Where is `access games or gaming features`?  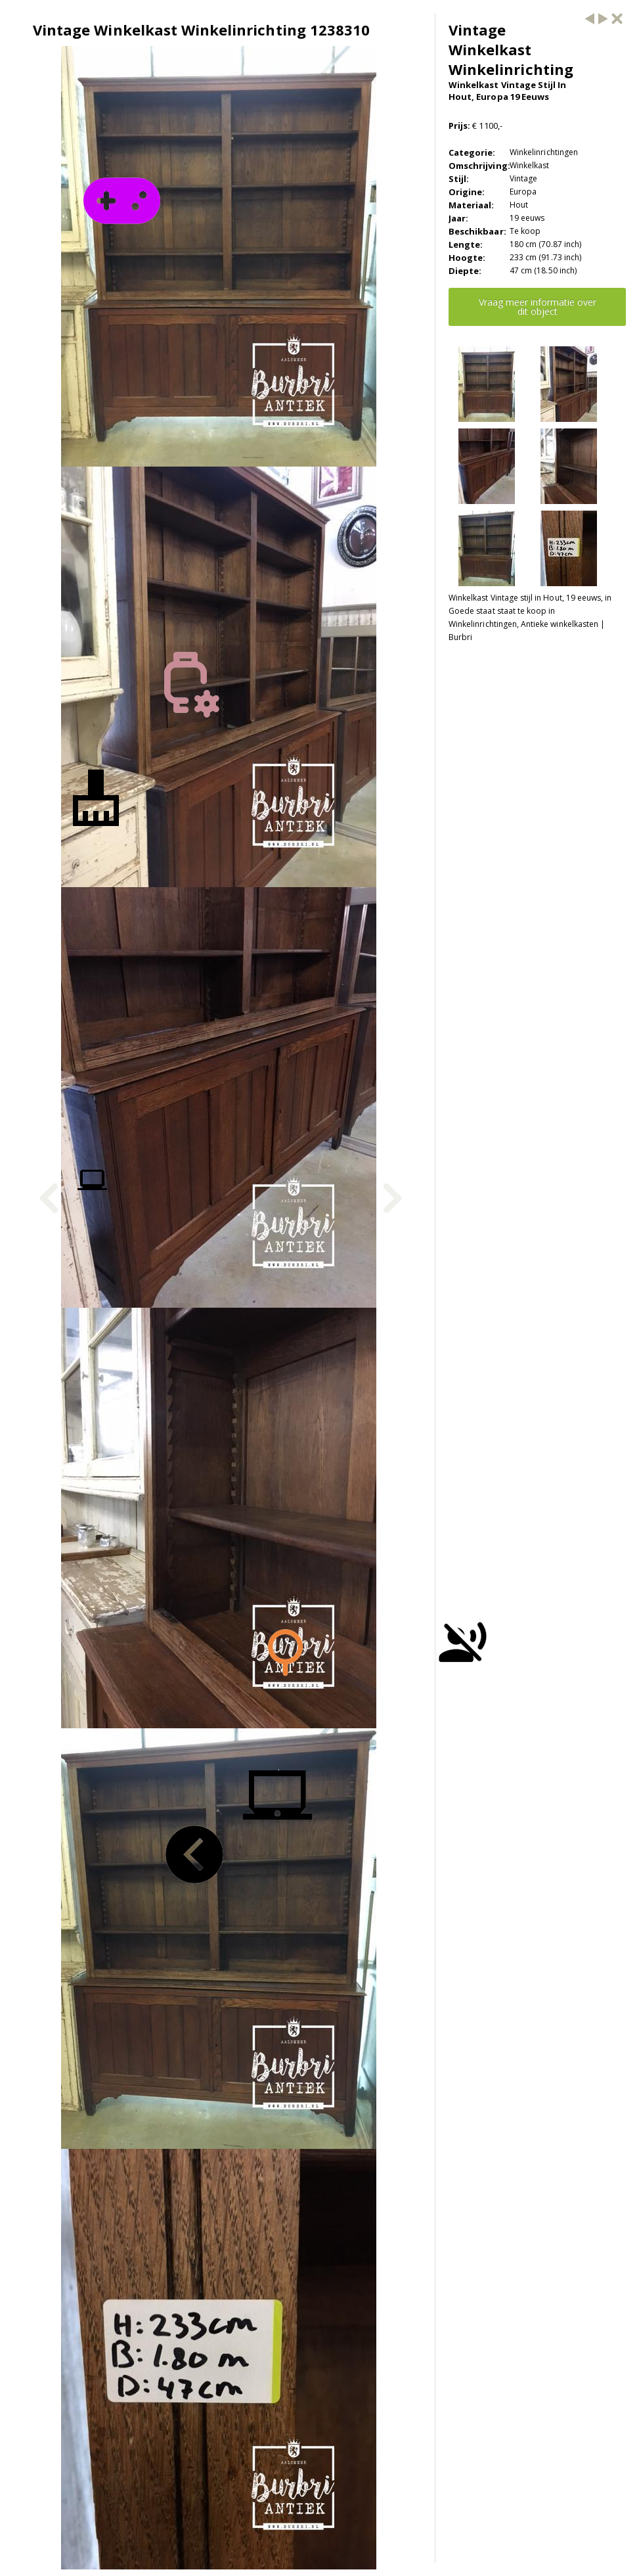 access games or gaming features is located at coordinates (121, 200).